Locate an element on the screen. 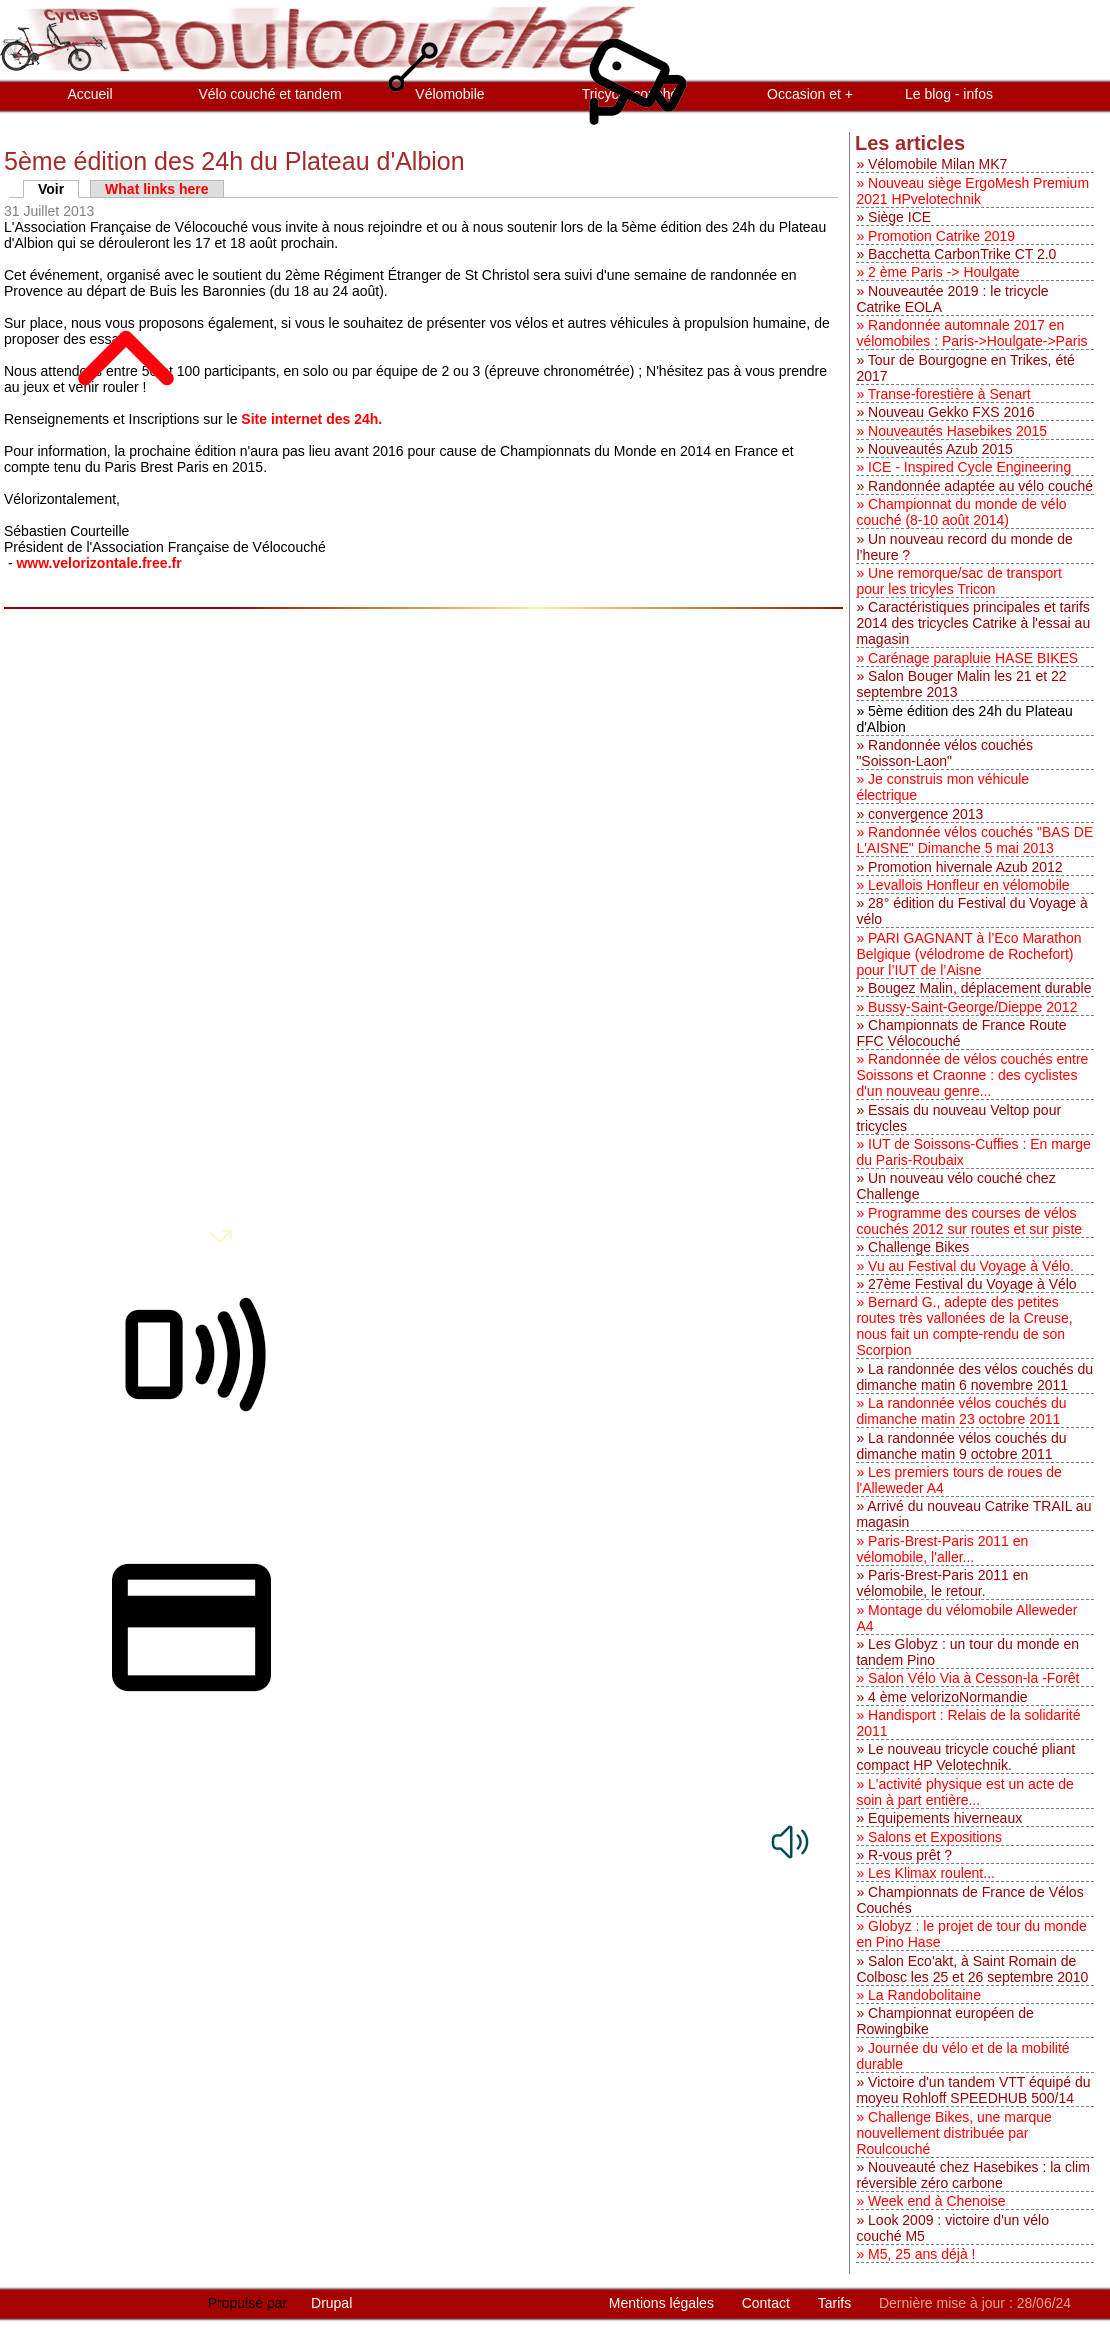 The image size is (1110, 2328). adjust volume or sound settings is located at coordinates (790, 1842).